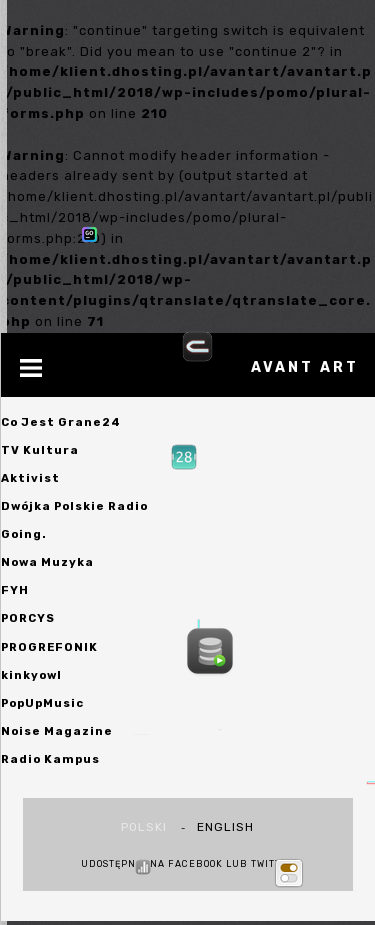 This screenshot has width=375, height=925. What do you see at coordinates (143, 867) in the screenshot?
I see `open numbers spreadsheet app` at bounding box center [143, 867].